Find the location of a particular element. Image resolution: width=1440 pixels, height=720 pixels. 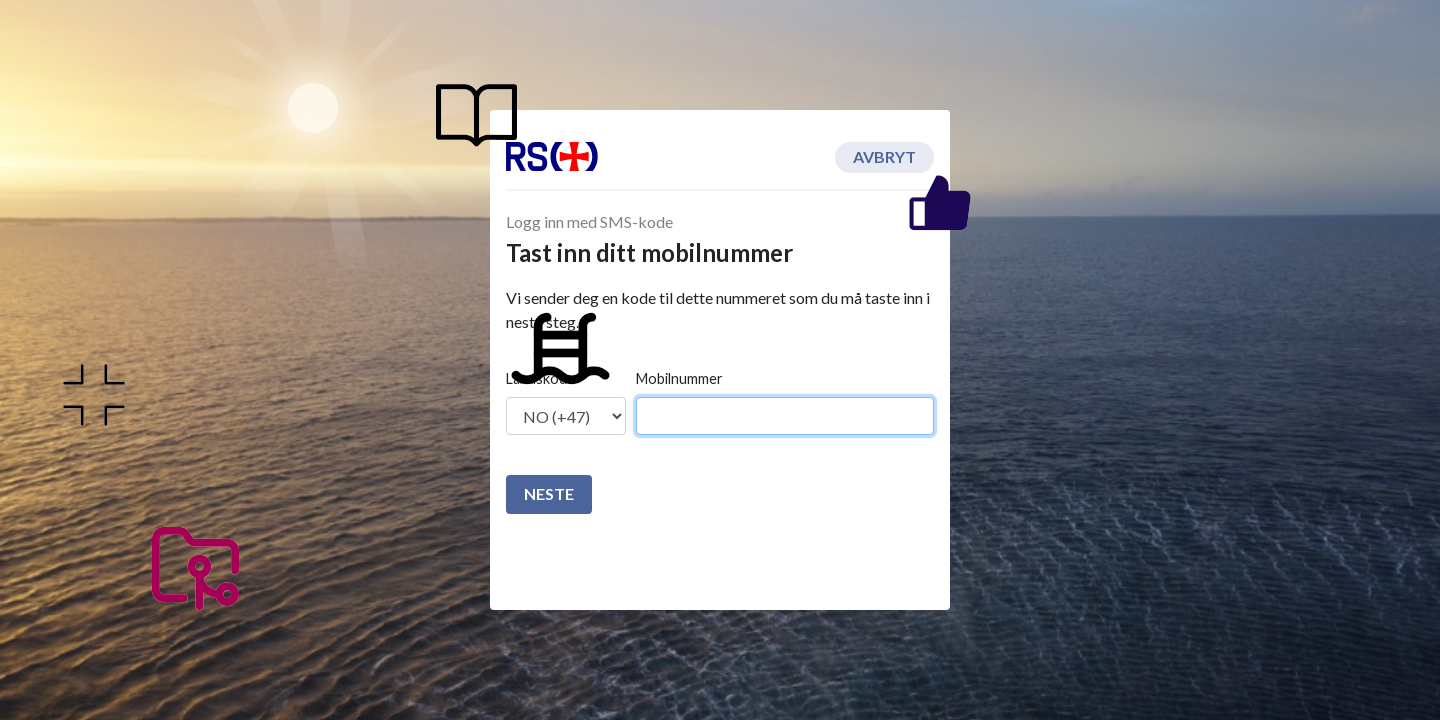

open git repository folder is located at coordinates (195, 566).